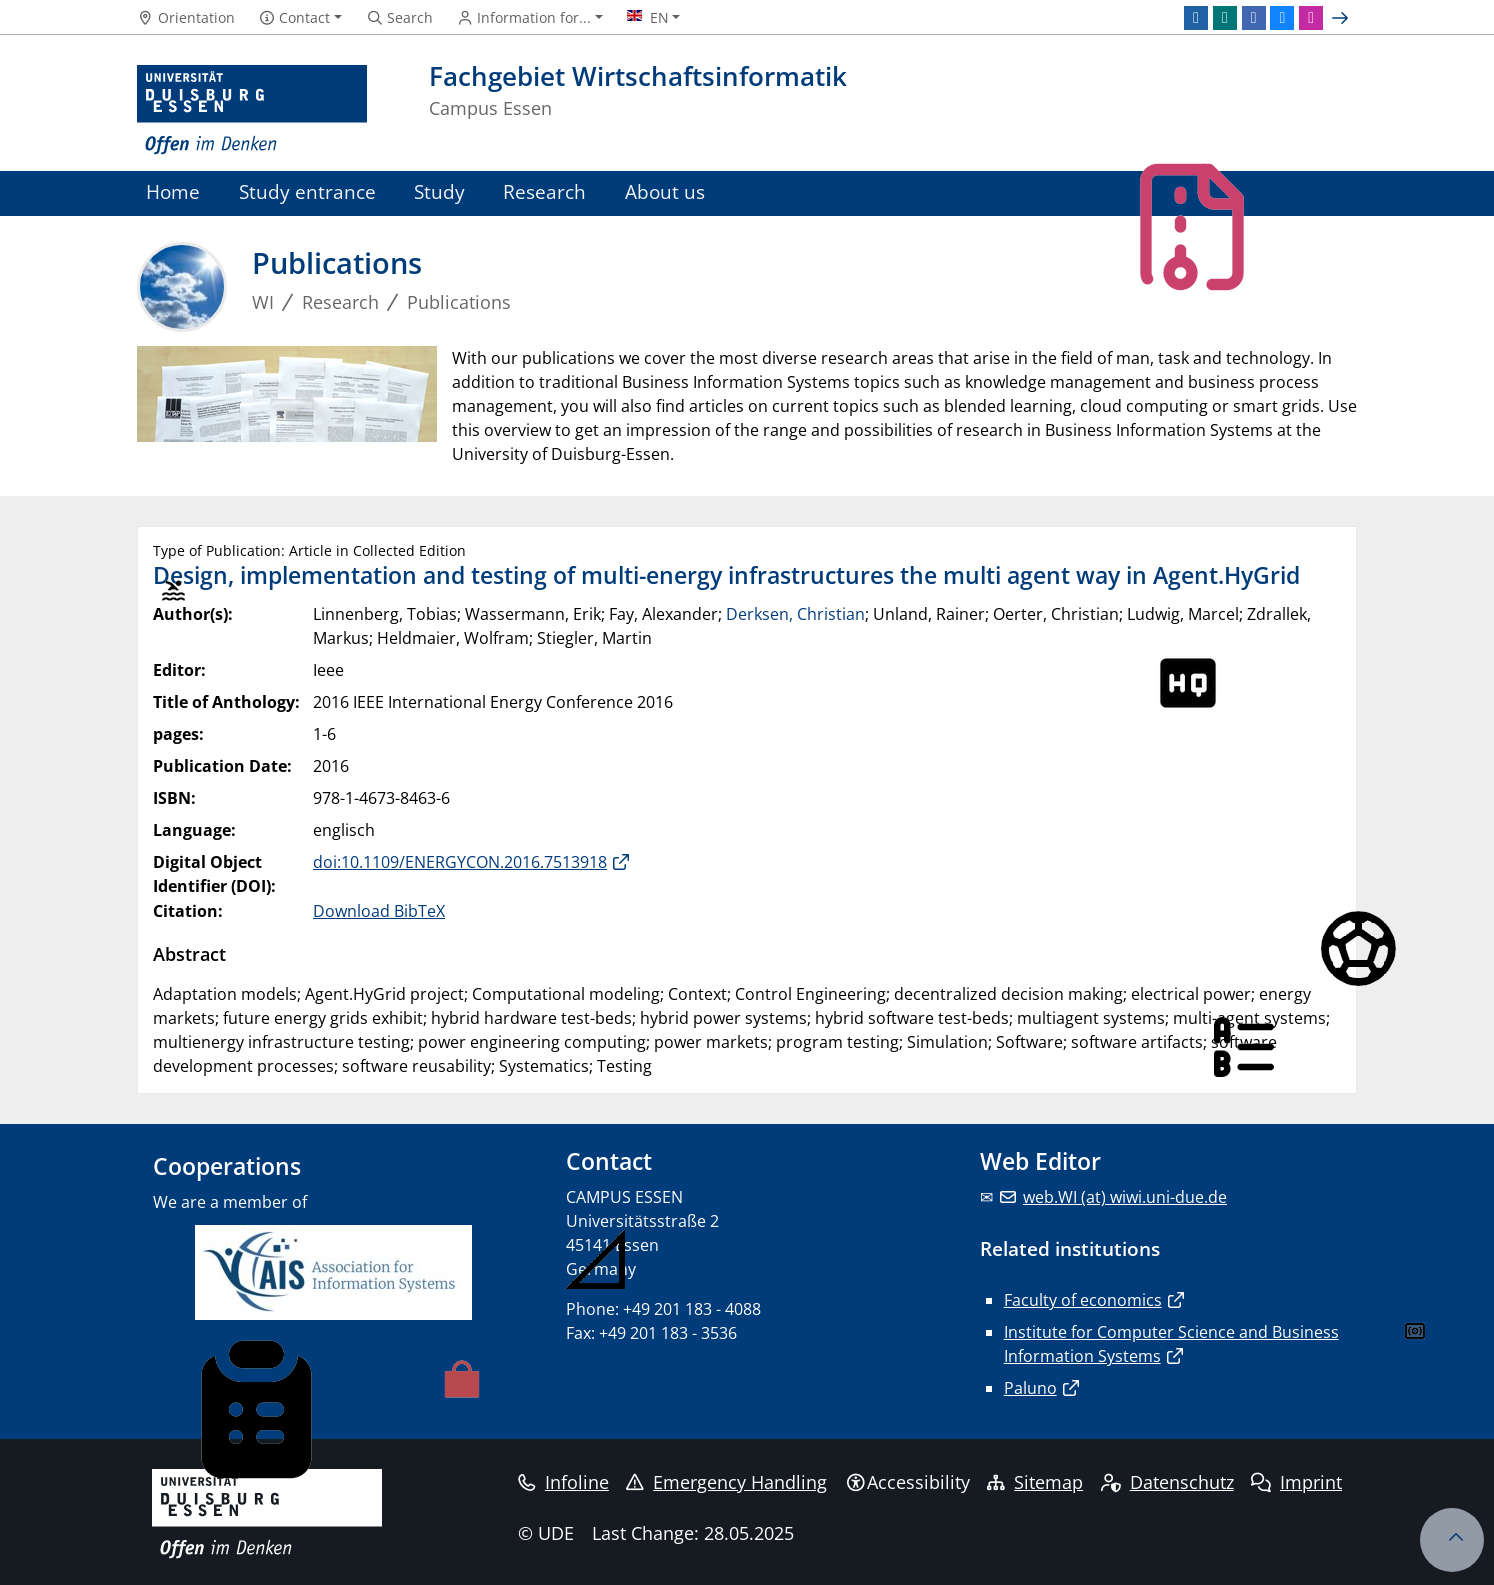  What do you see at coordinates (256, 1409) in the screenshot?
I see `view task list or checklist` at bounding box center [256, 1409].